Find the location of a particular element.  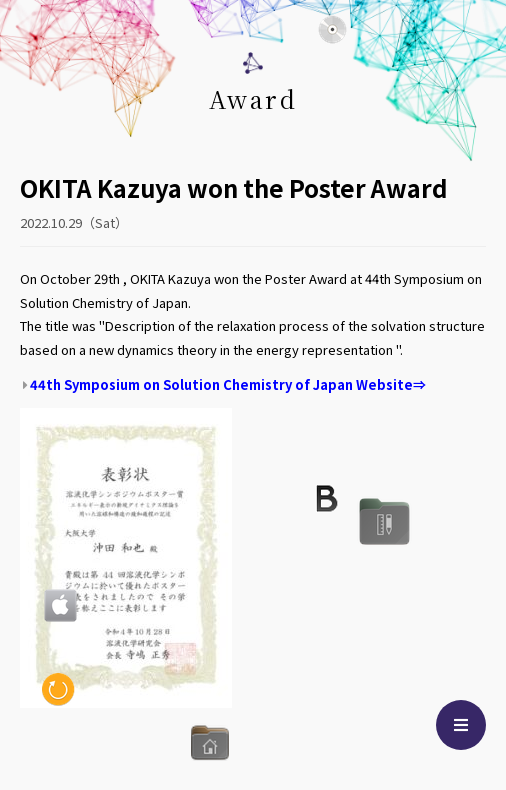

restart the system is located at coordinates (58, 689).